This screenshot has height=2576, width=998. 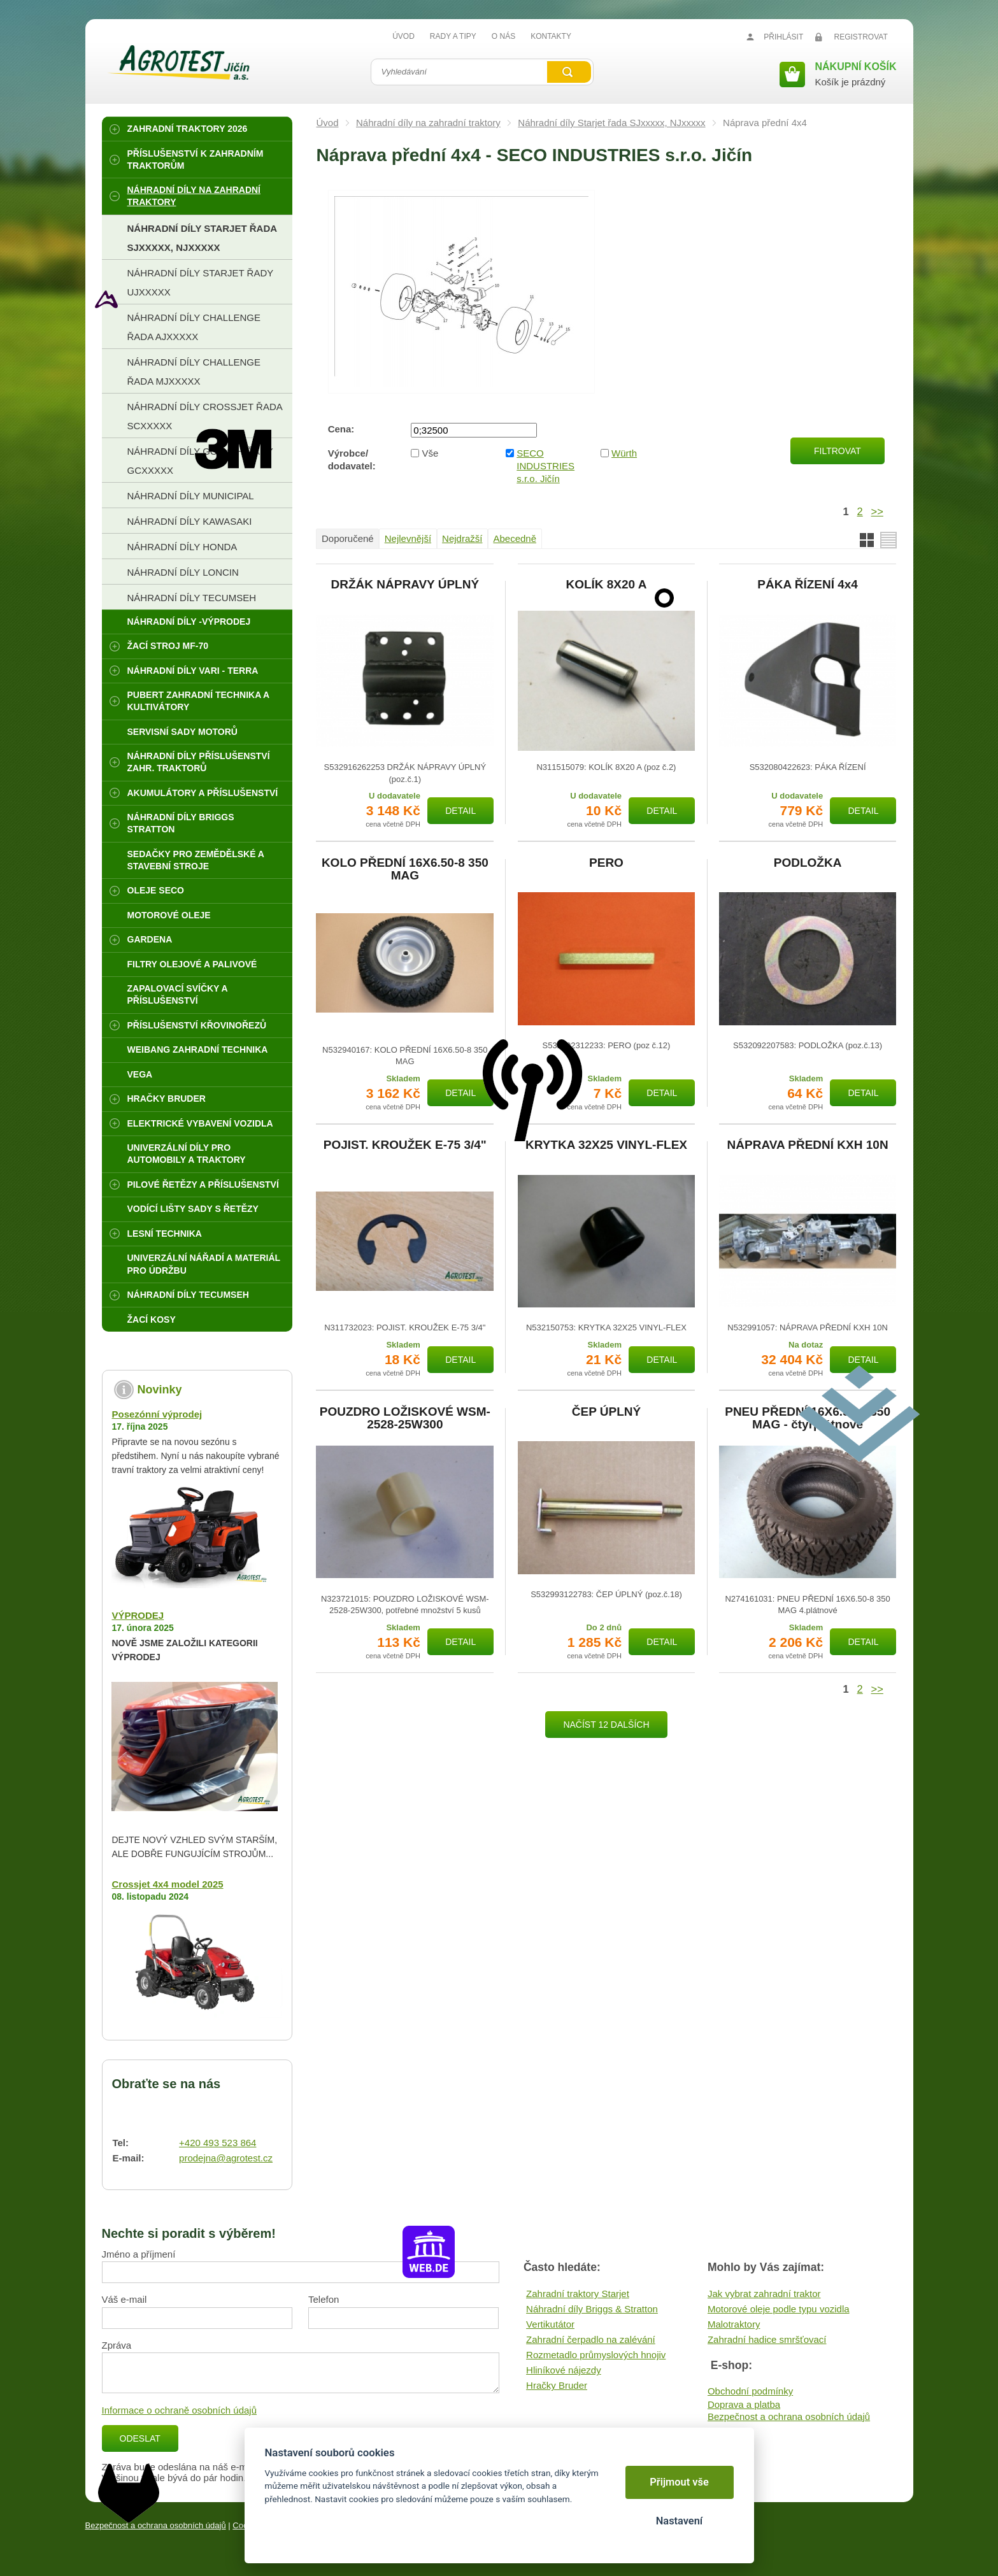 What do you see at coordinates (233, 449) in the screenshot?
I see `3M company logo` at bounding box center [233, 449].